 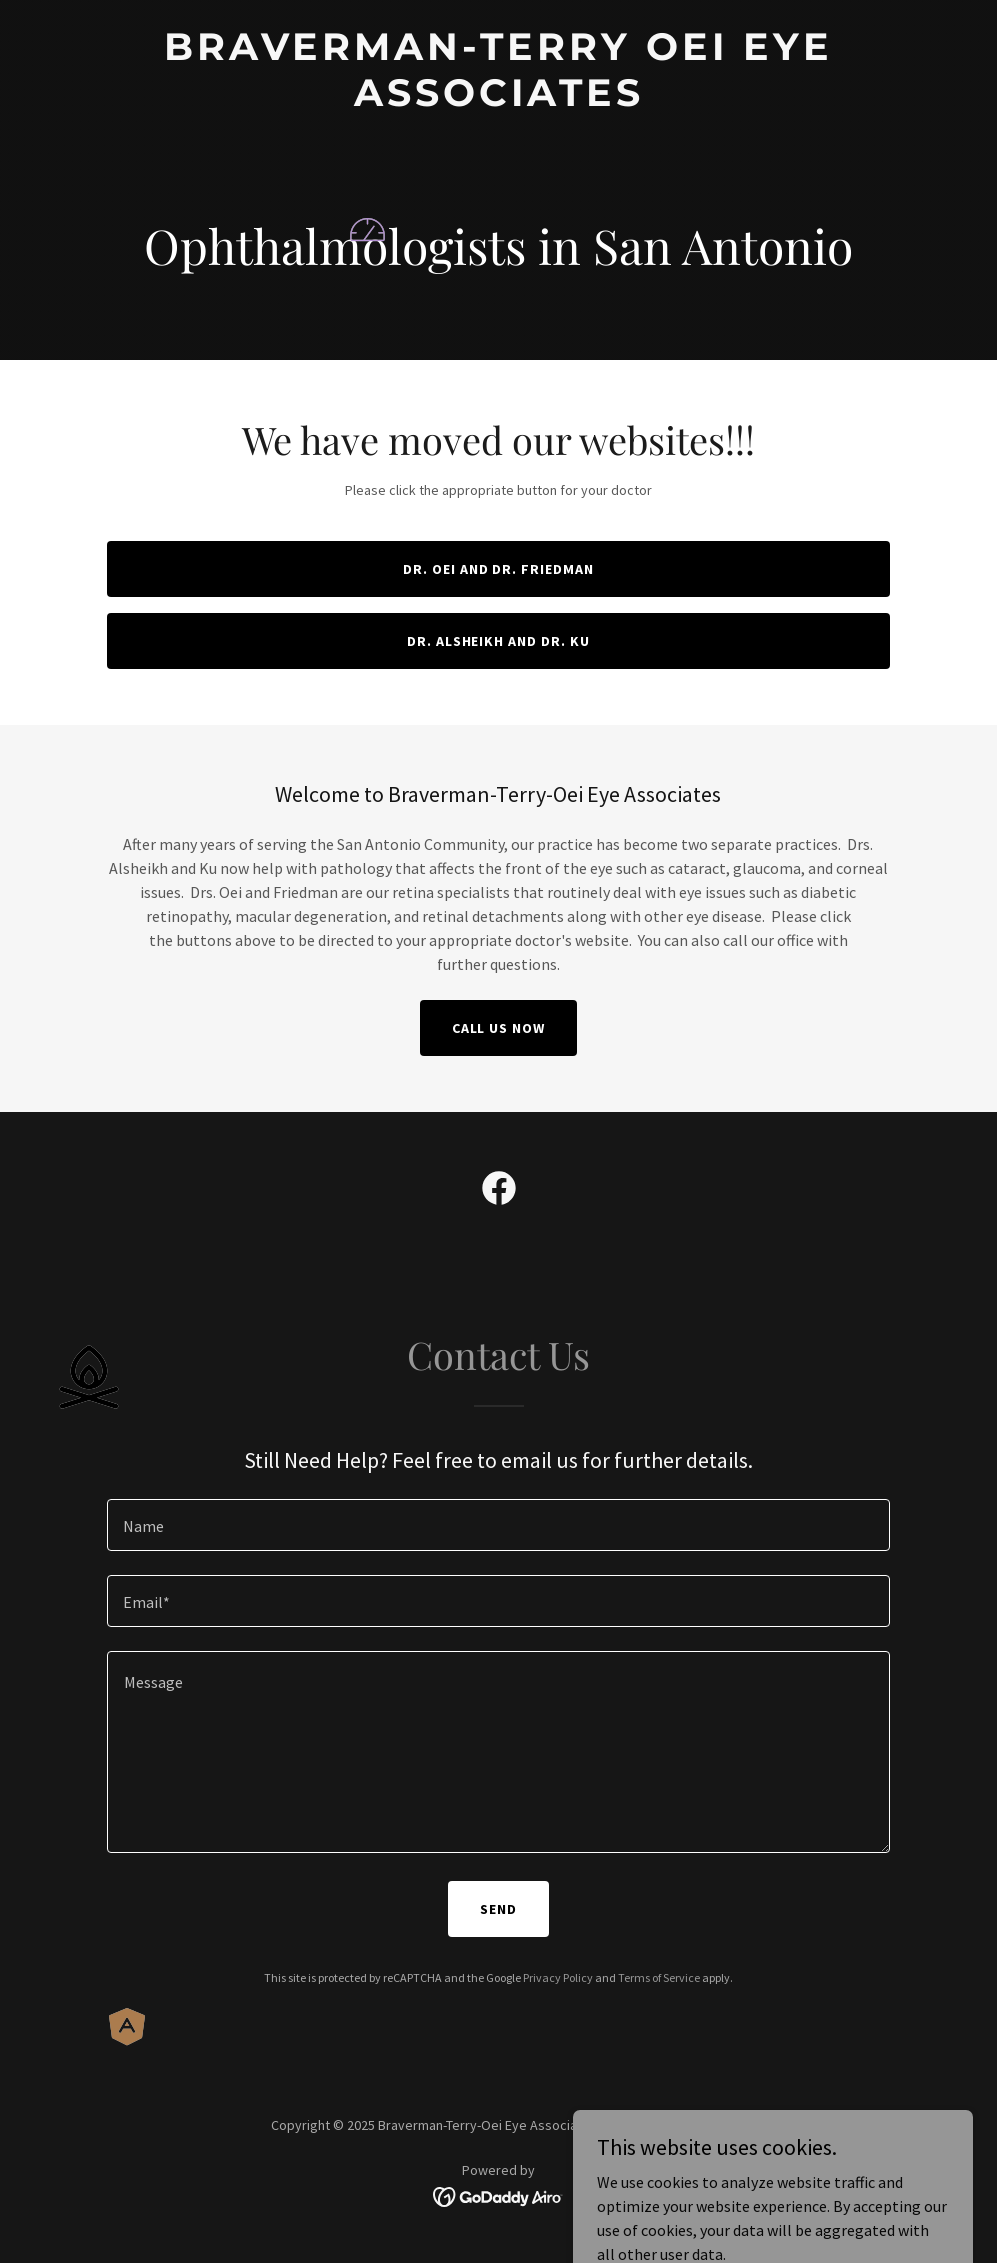 I want to click on view performance or speed metrics, so click(x=367, y=231).